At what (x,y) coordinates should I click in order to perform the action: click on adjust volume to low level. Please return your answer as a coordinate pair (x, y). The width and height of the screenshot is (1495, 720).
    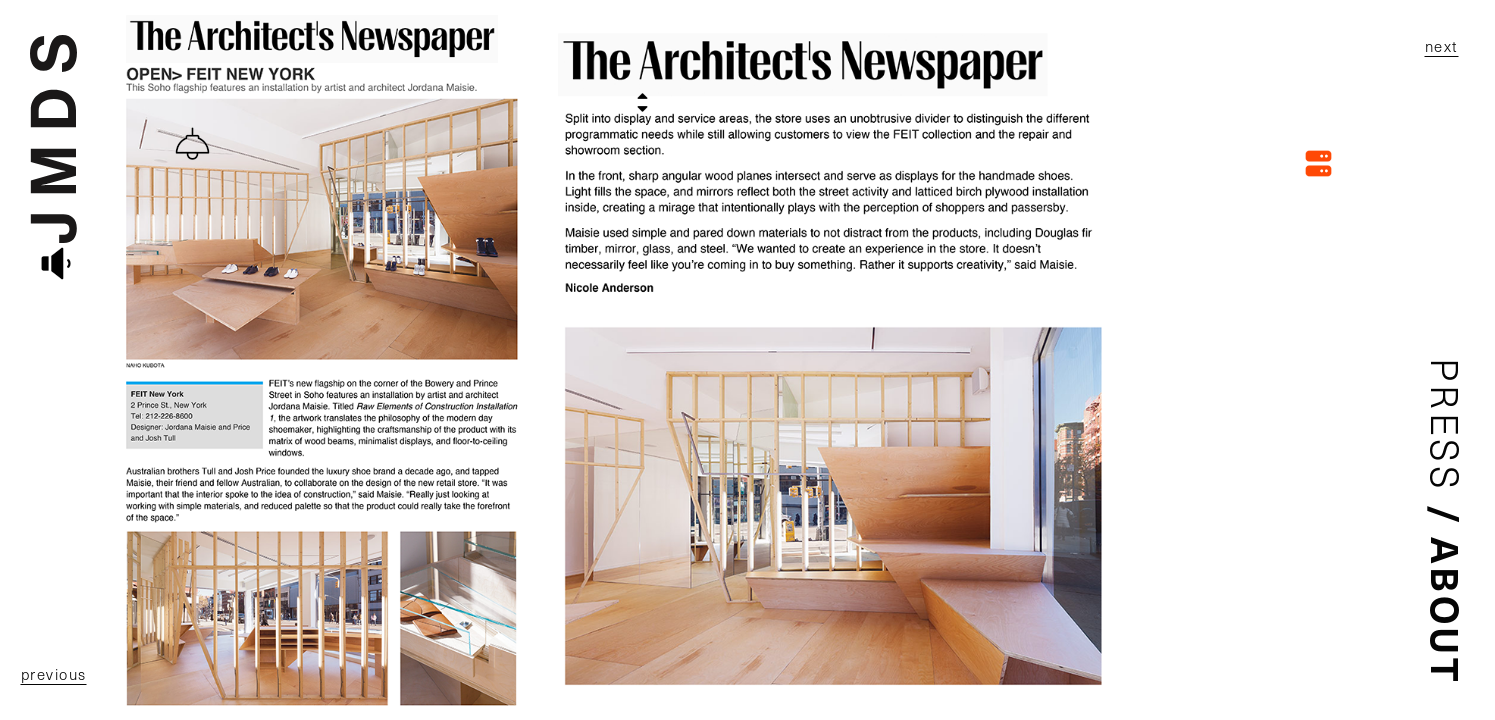
    Looking at the image, I should click on (58, 263).